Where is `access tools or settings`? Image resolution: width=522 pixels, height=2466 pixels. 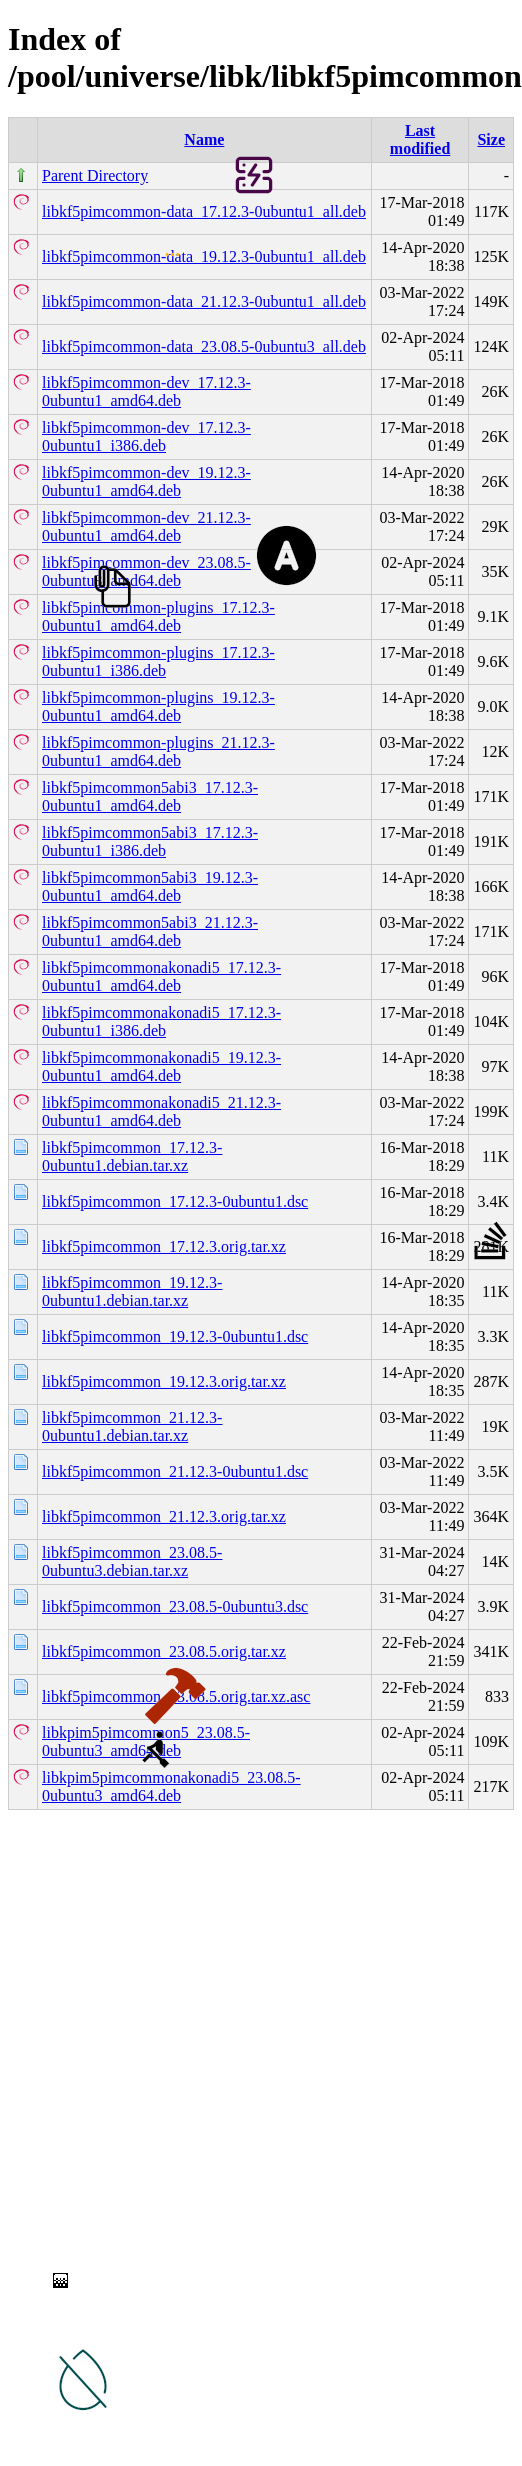 access tools or settings is located at coordinates (175, 1695).